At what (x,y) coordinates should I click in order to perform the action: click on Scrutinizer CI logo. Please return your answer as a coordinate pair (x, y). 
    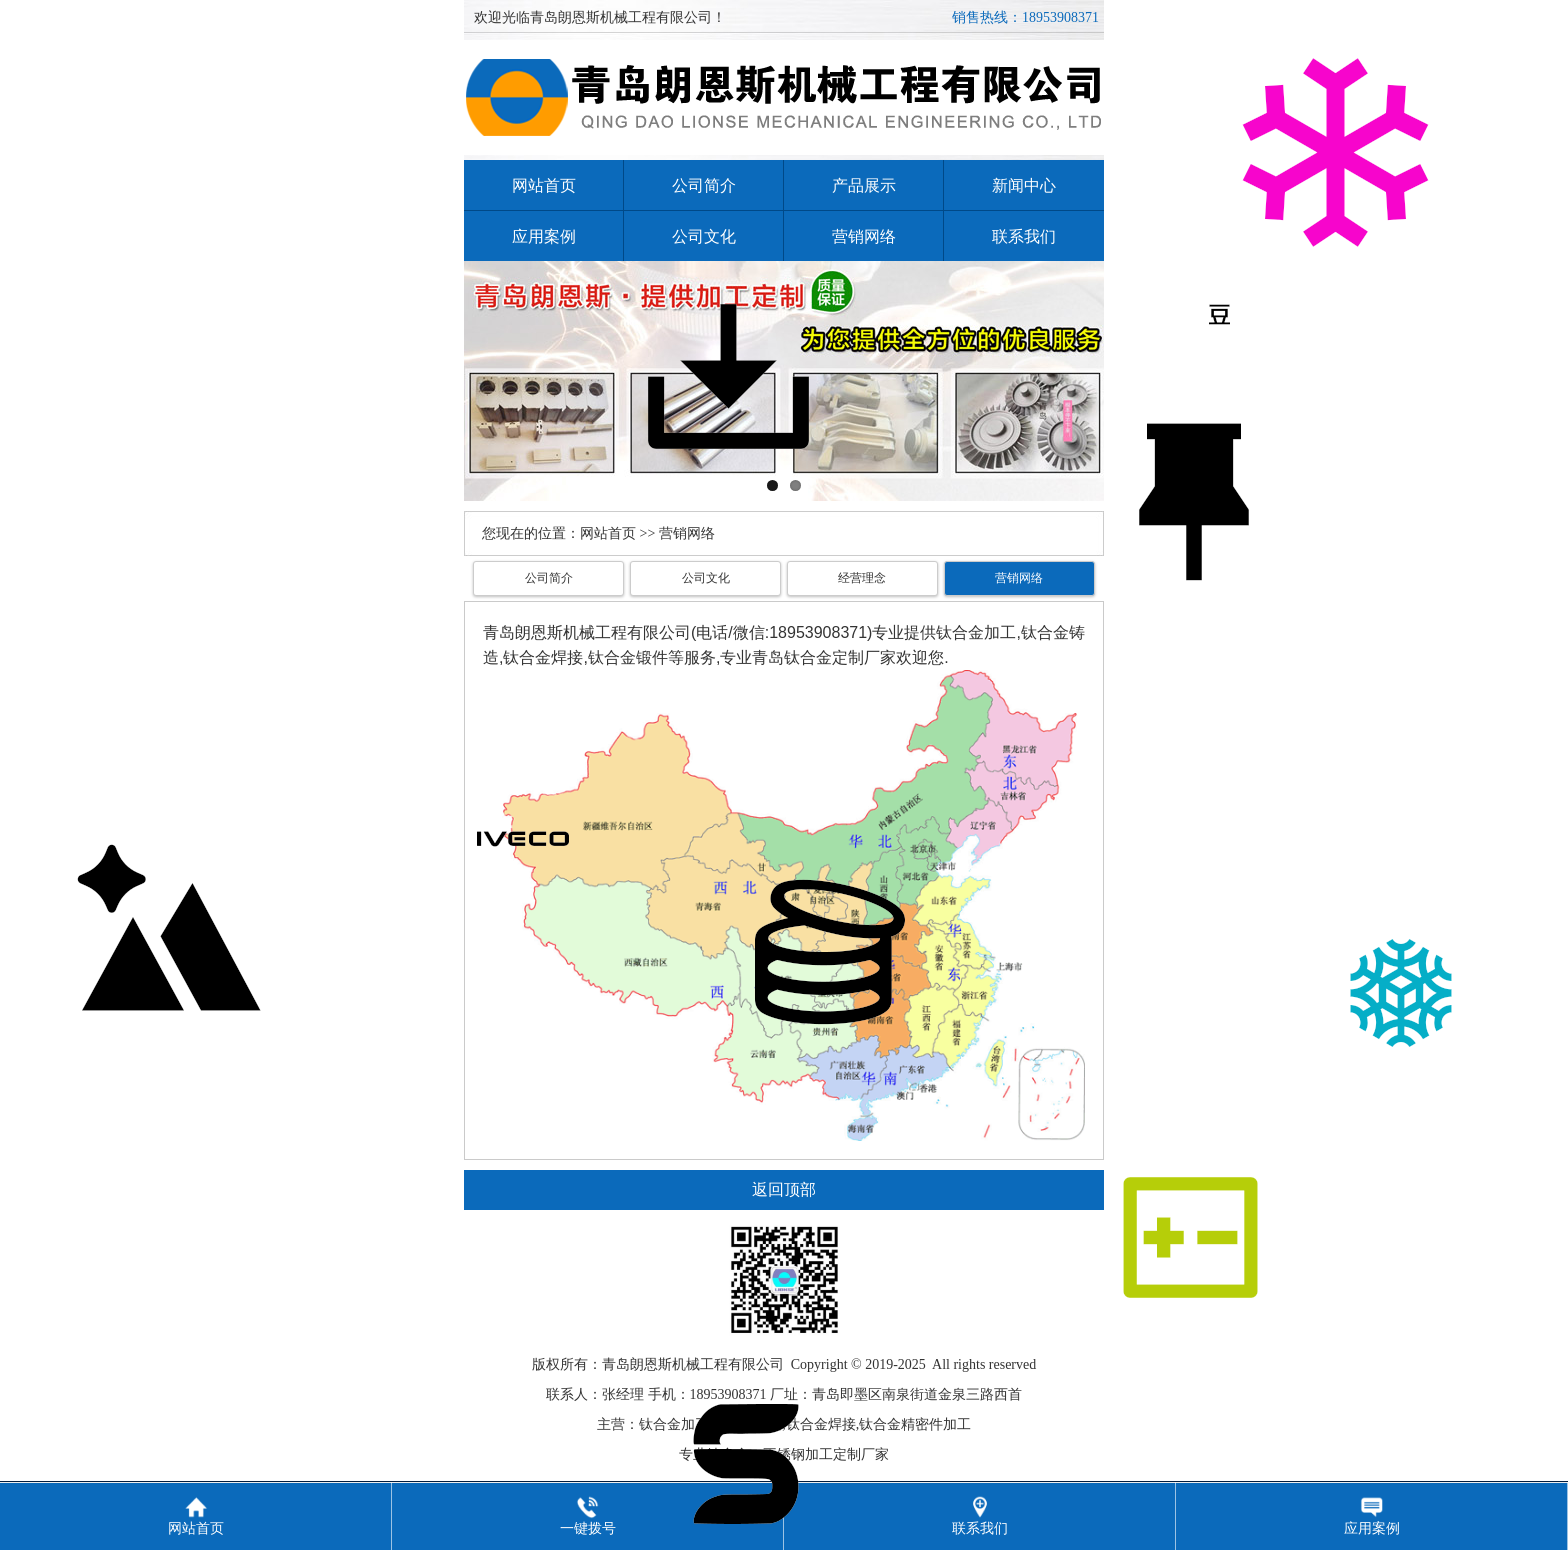
    Looking at the image, I should click on (746, 1464).